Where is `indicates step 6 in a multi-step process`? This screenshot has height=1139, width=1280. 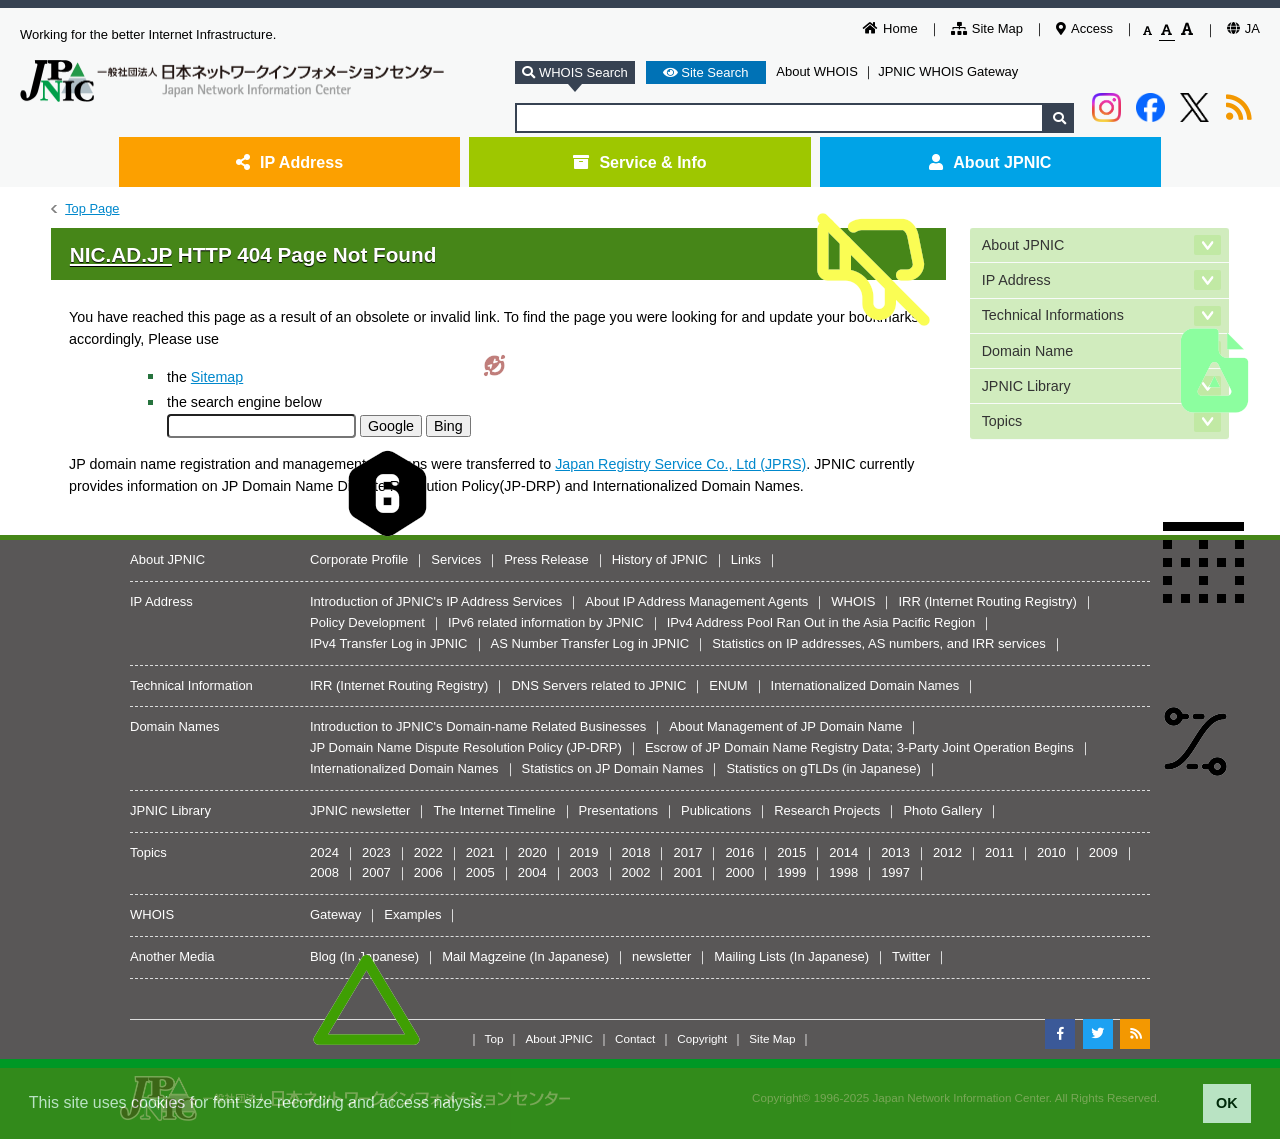 indicates step 6 in a multi-step process is located at coordinates (387, 493).